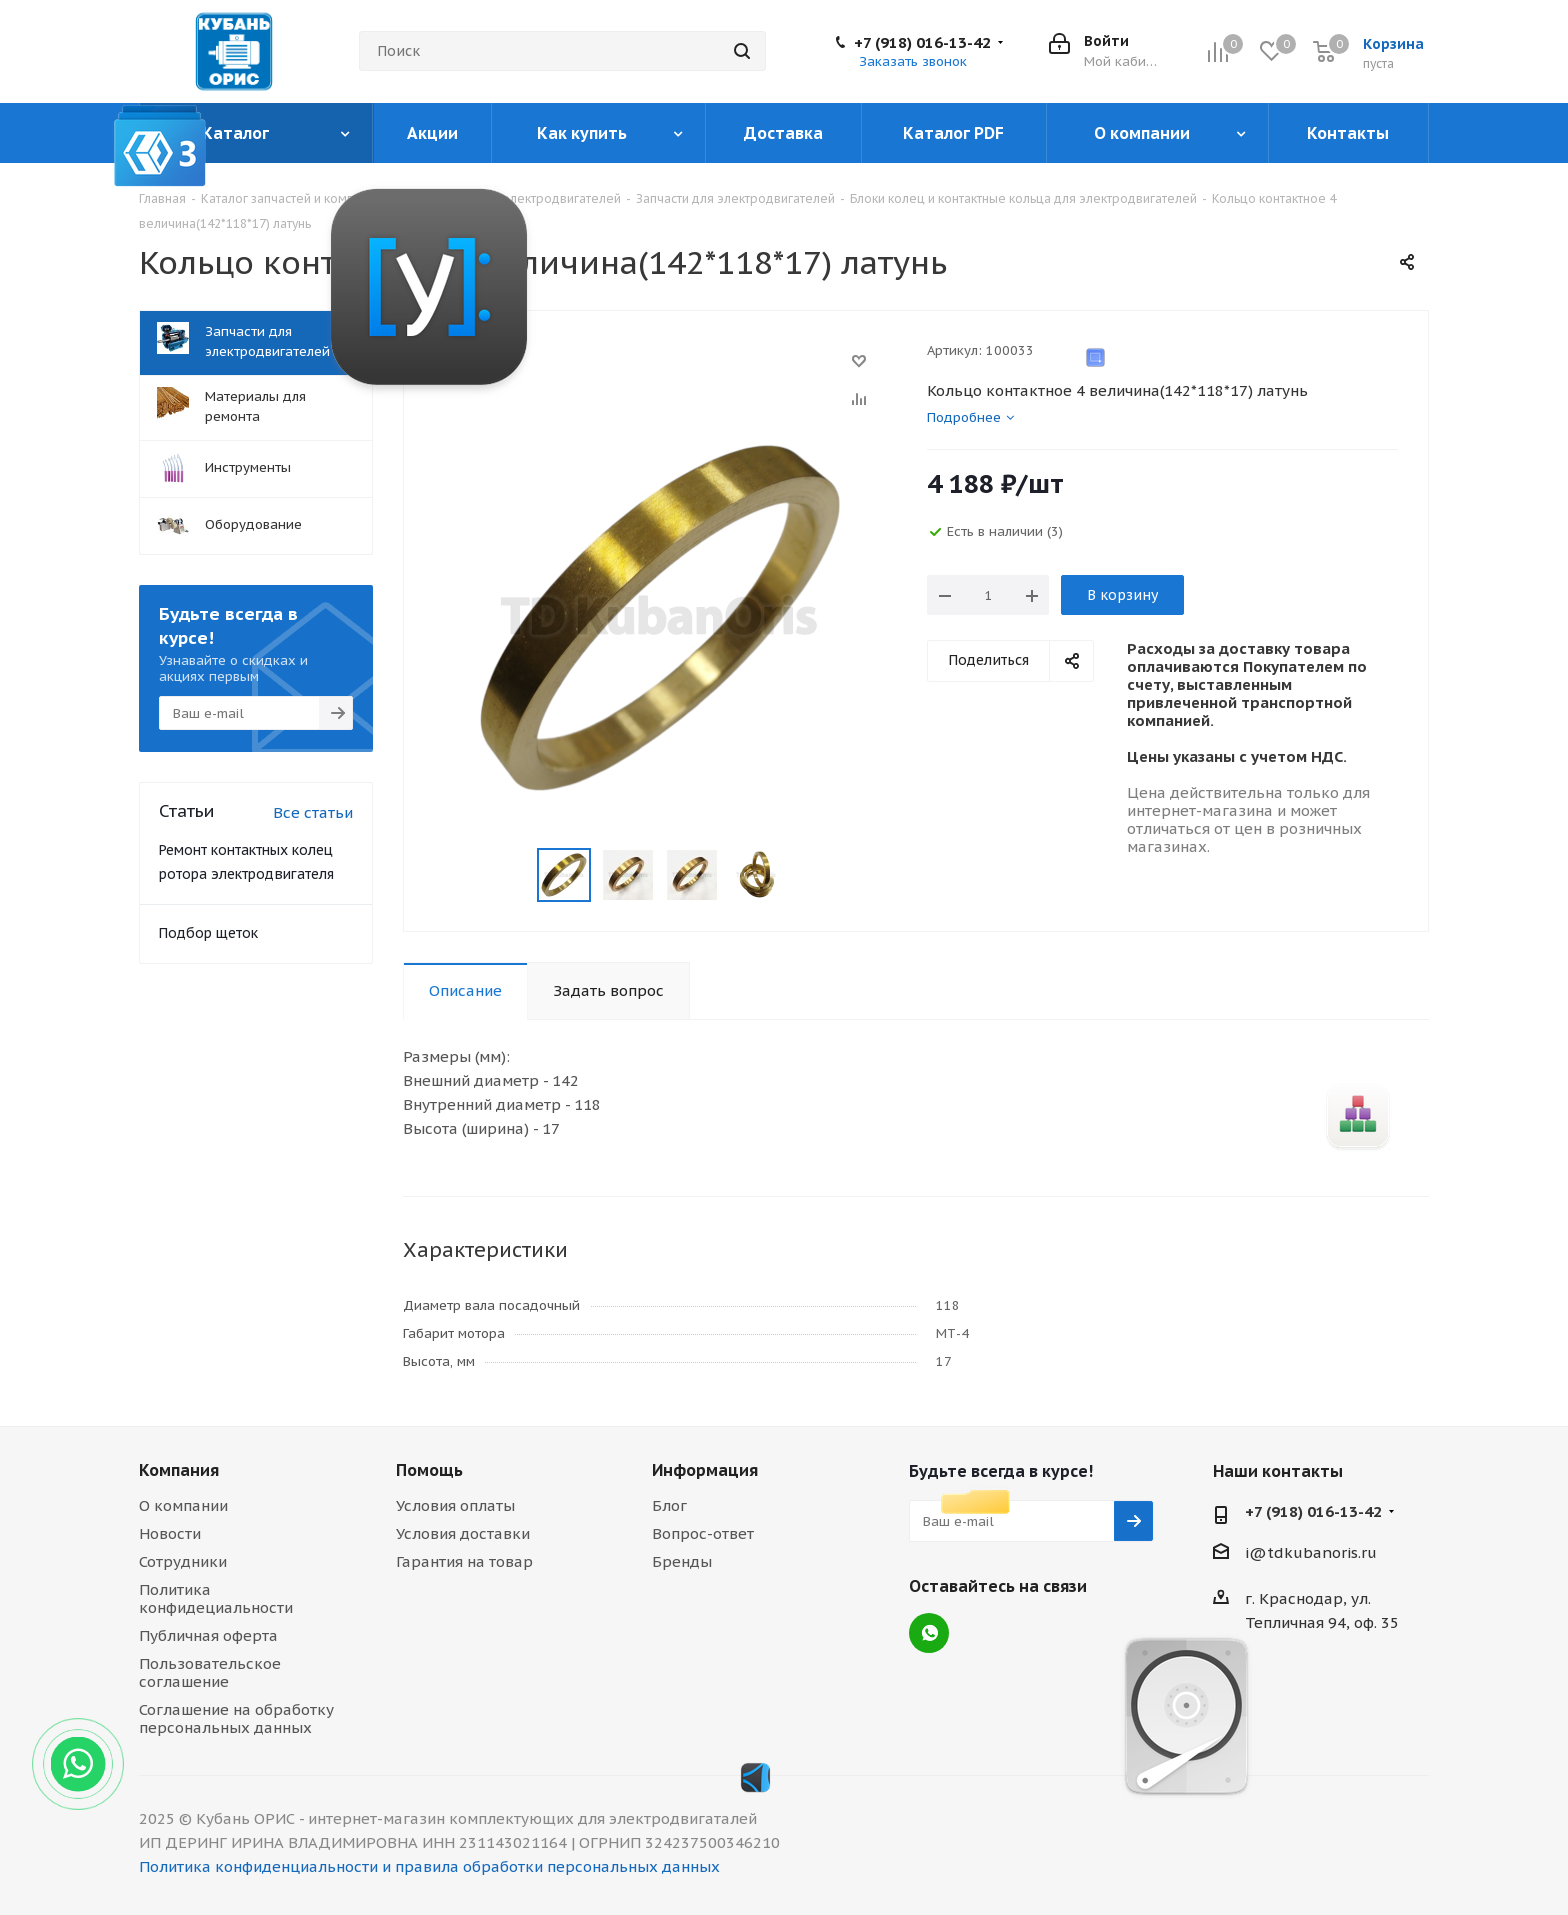 The height and width of the screenshot is (1915, 1568). Describe the element at coordinates (1095, 357) in the screenshot. I see `take a screenshot` at that location.